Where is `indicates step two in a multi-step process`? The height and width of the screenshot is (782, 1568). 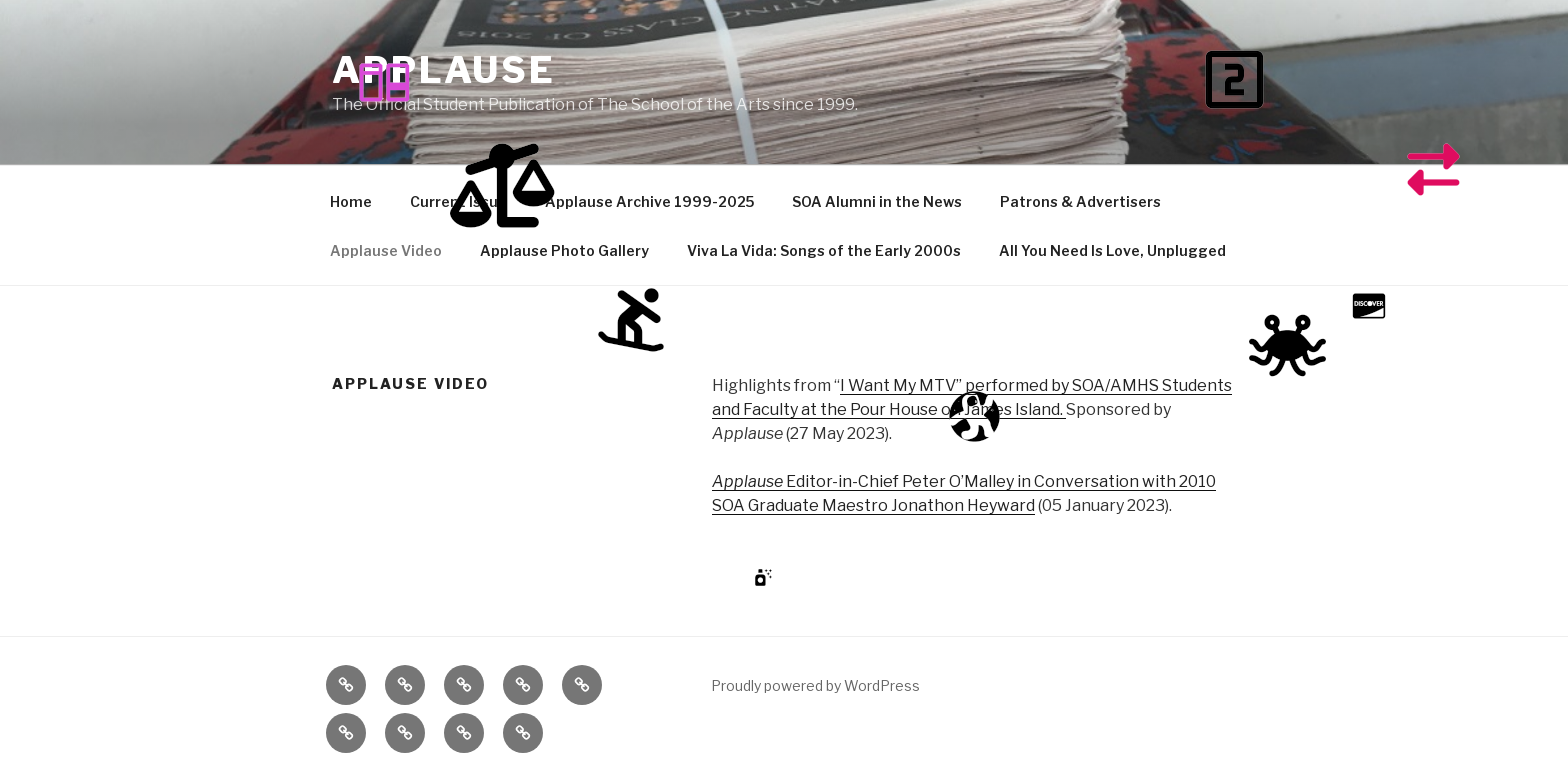 indicates step two in a multi-step process is located at coordinates (1234, 79).